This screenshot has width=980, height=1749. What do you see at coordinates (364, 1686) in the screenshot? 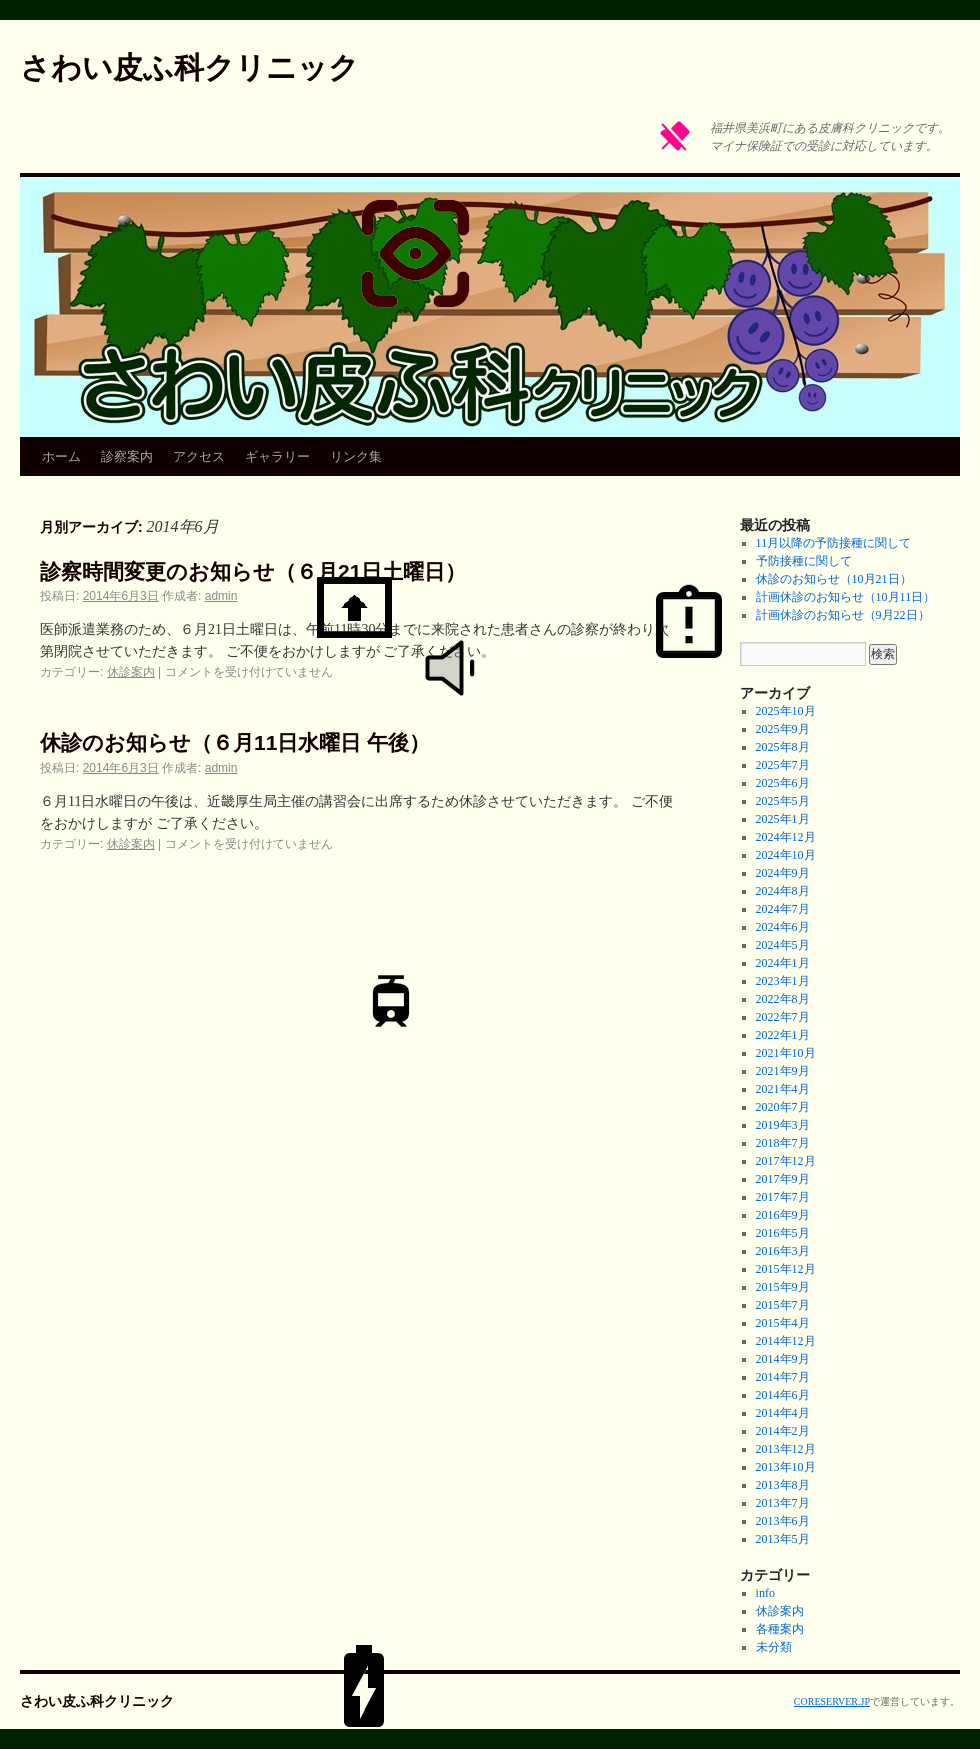
I see `indicates battery is fully charged while connected to power` at bounding box center [364, 1686].